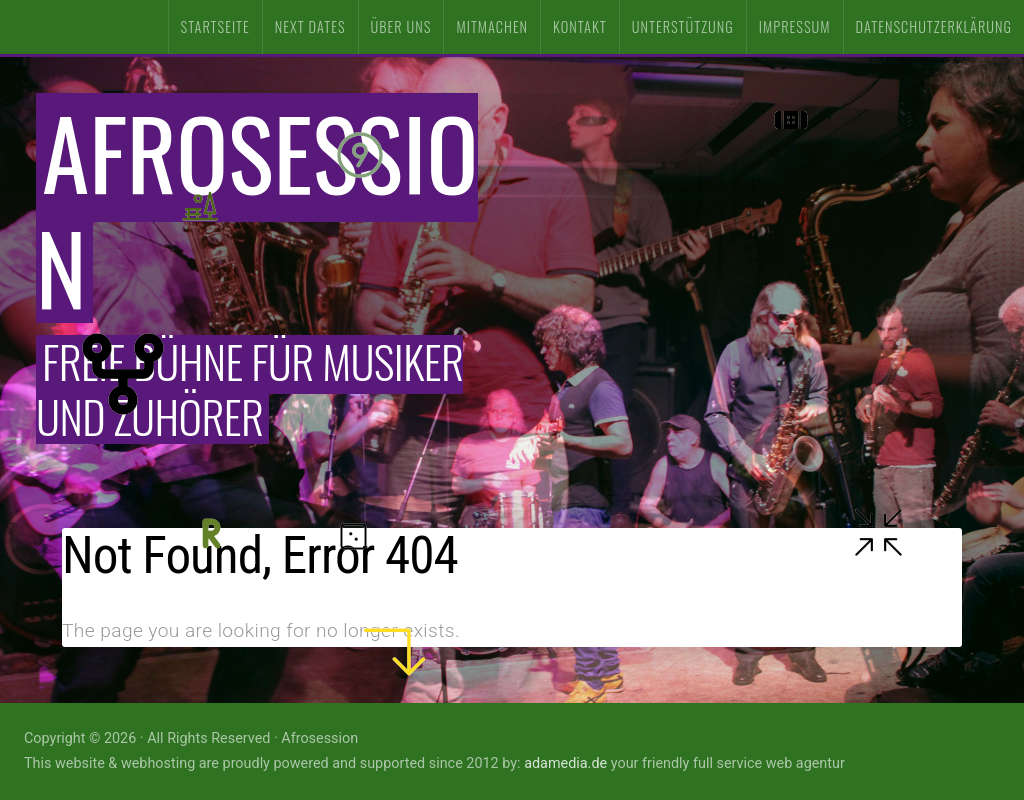 Image resolution: width=1024 pixels, height=800 pixels. Describe the element at coordinates (791, 120) in the screenshot. I see `access first aid or medical resources` at that location.